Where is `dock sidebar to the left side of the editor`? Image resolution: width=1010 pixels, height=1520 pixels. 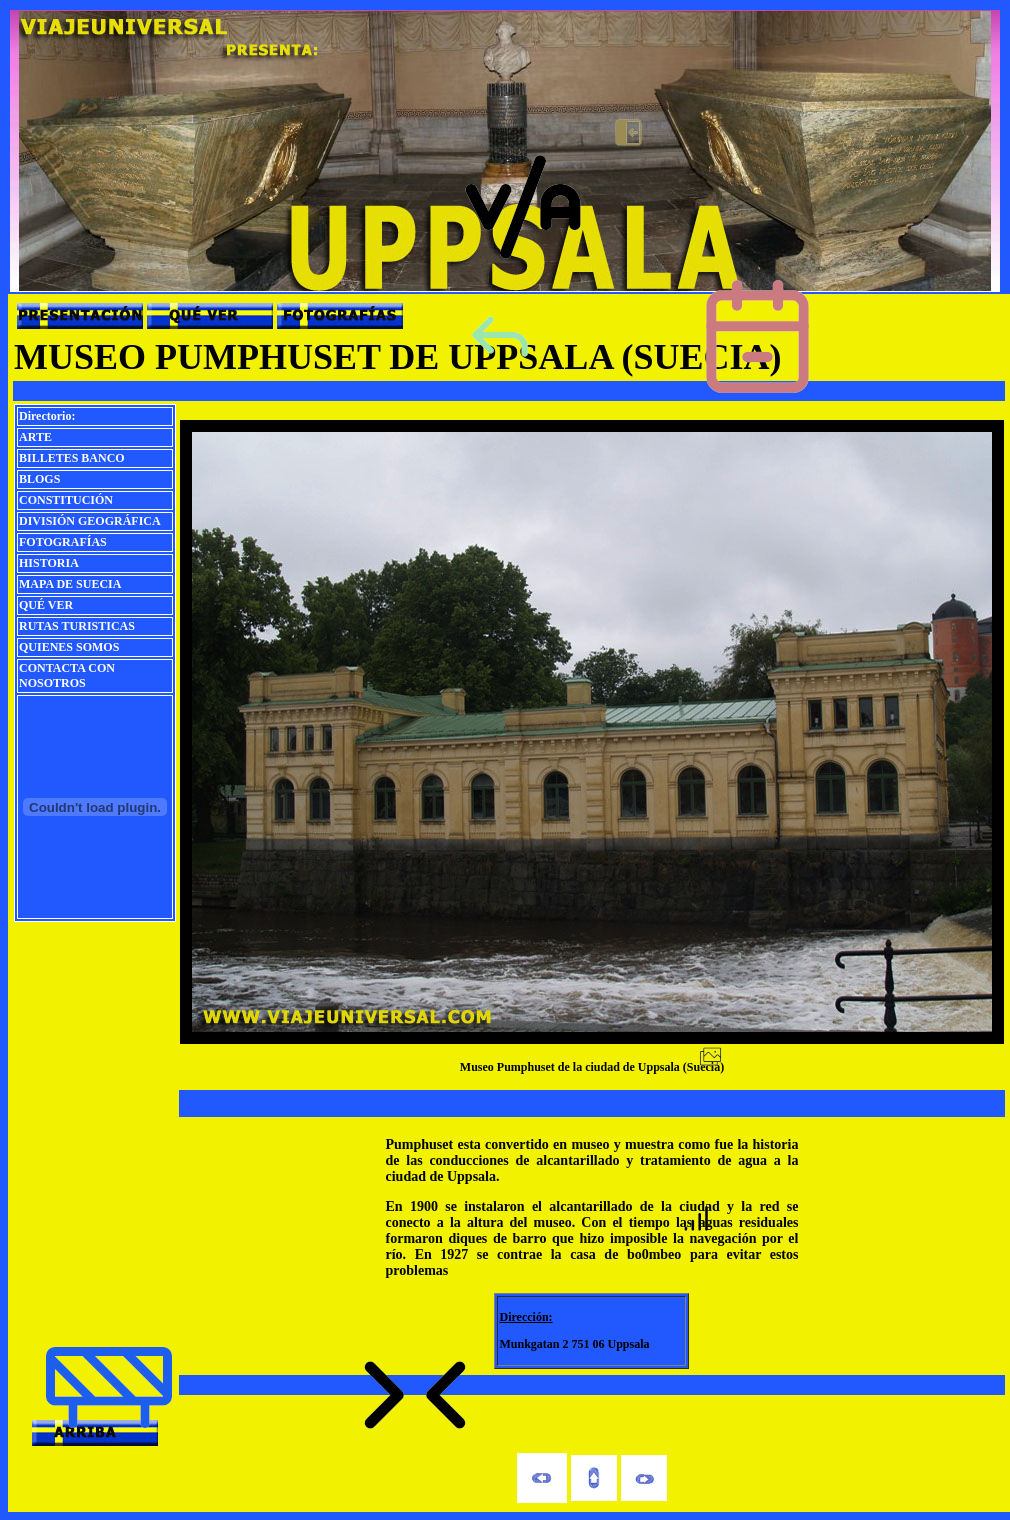 dock sidebar to the left side of the editor is located at coordinates (628, 132).